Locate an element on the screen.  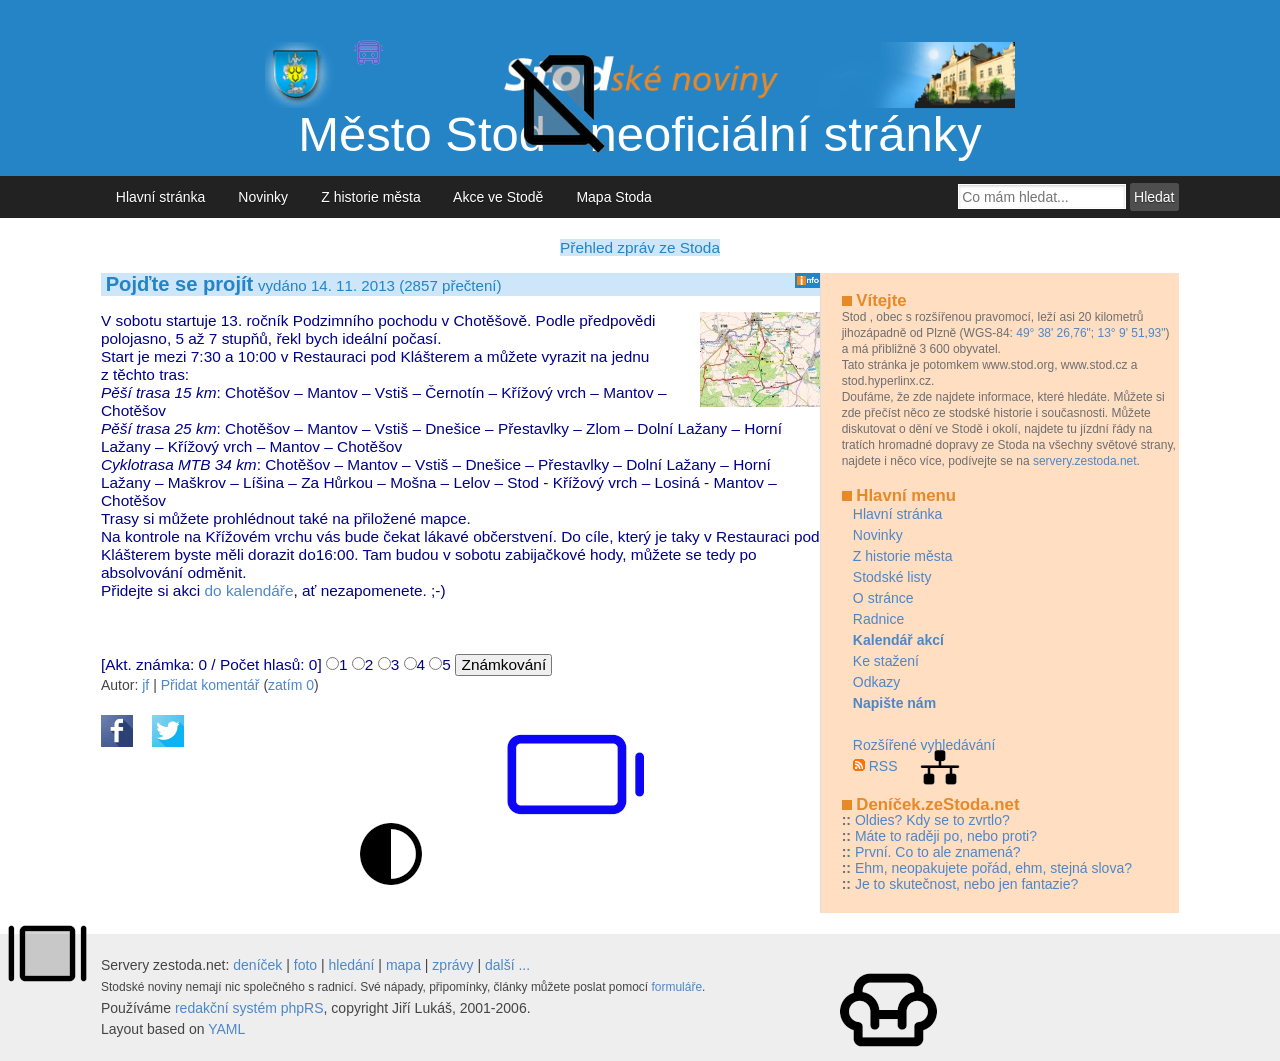
indicates no sim card detected is located at coordinates (559, 100).